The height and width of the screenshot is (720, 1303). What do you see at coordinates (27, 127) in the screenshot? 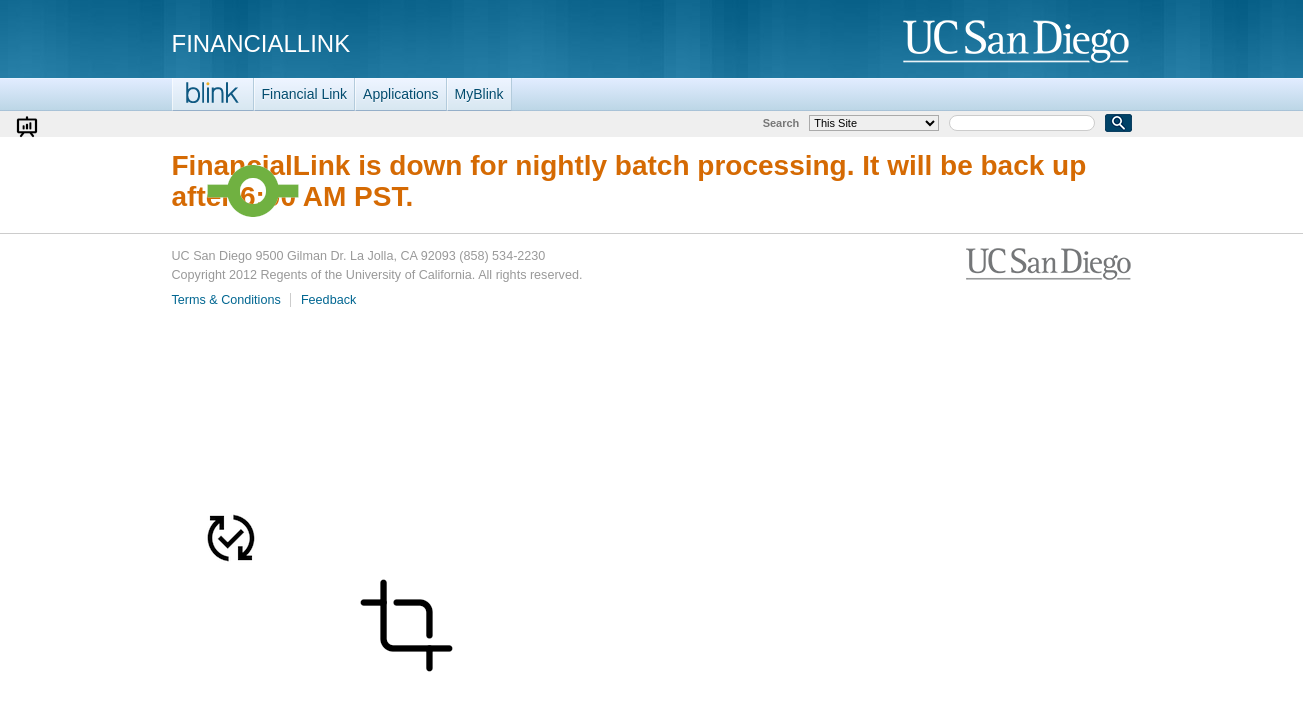
I see `view presentation with chart data` at bounding box center [27, 127].